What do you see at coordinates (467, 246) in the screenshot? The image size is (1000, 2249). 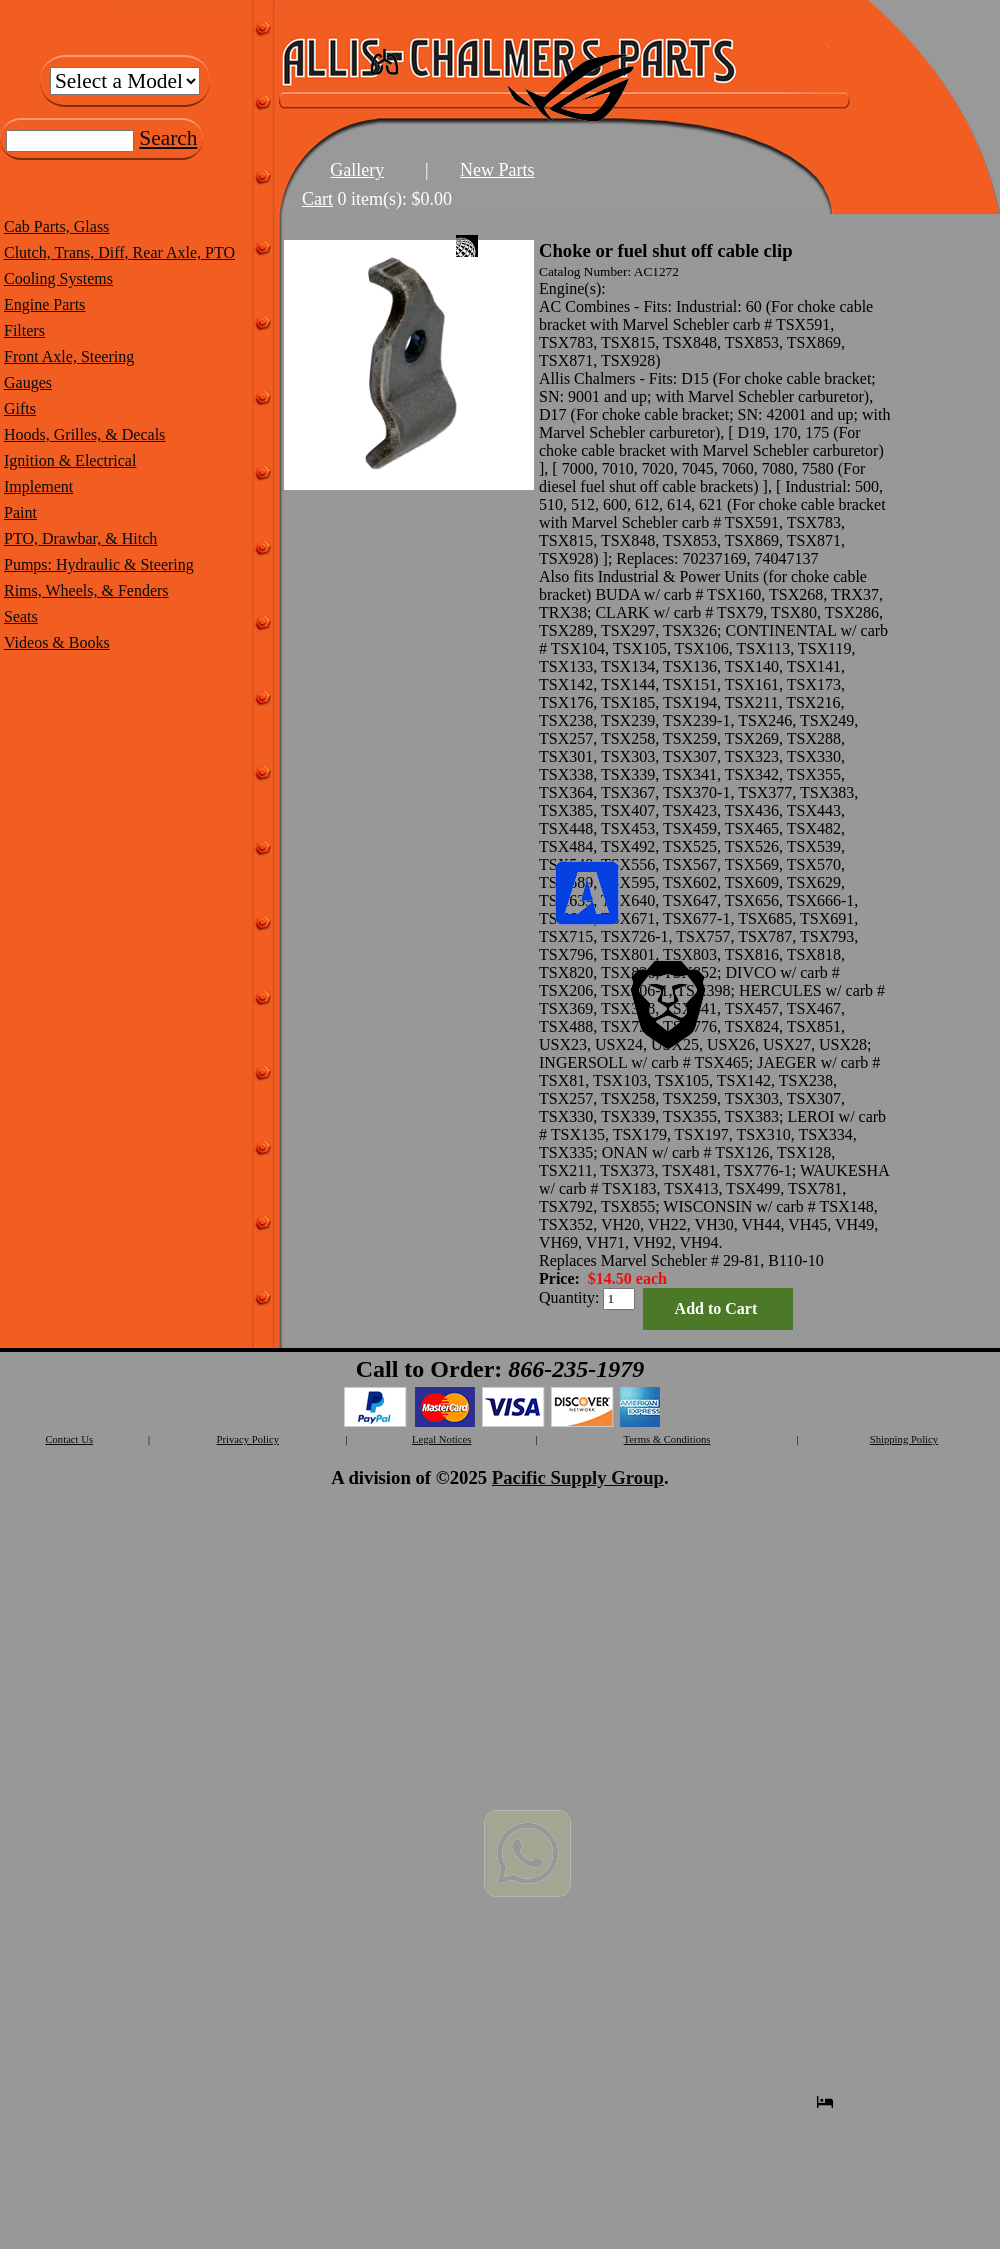 I see `united airlines app or website` at bounding box center [467, 246].